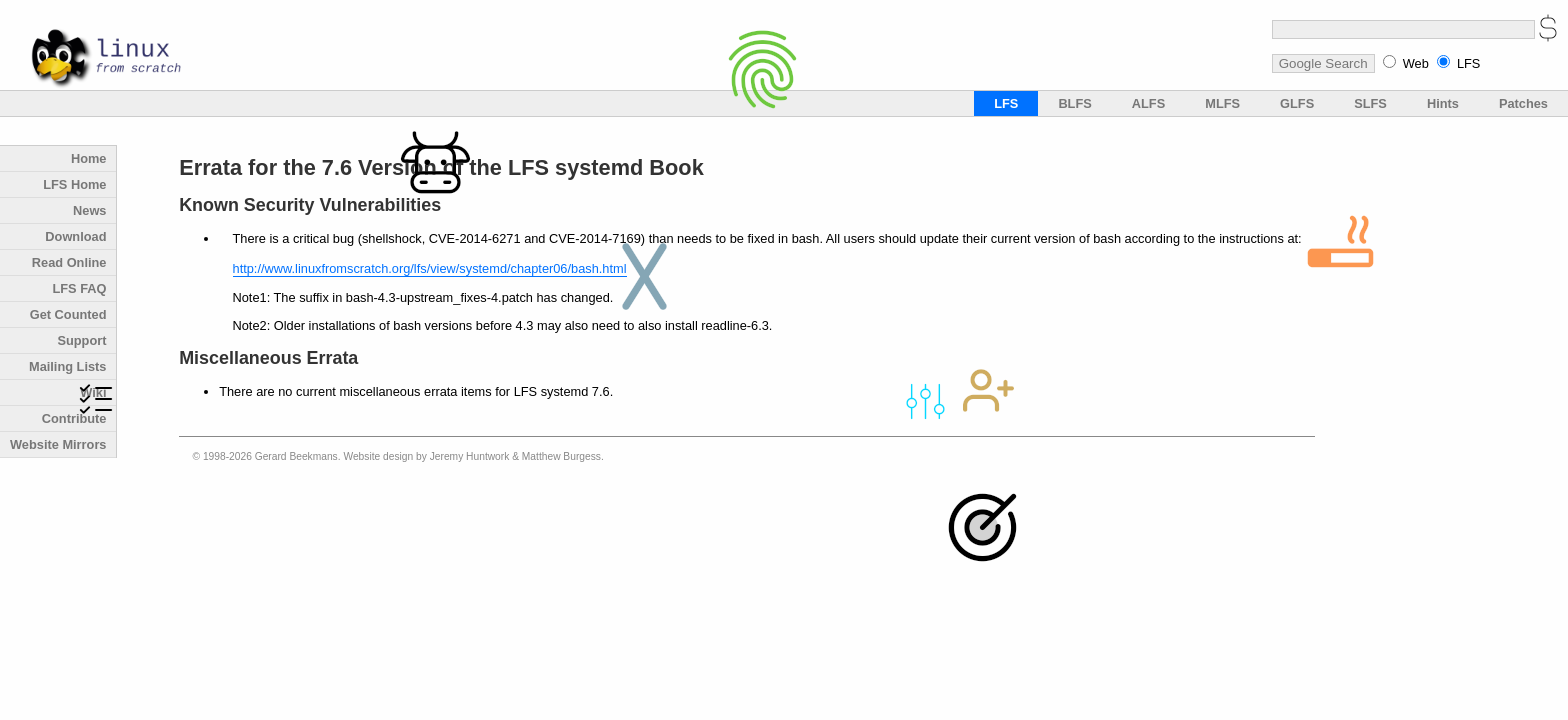  What do you see at coordinates (925, 401) in the screenshot?
I see `adjust settings or preferences` at bounding box center [925, 401].